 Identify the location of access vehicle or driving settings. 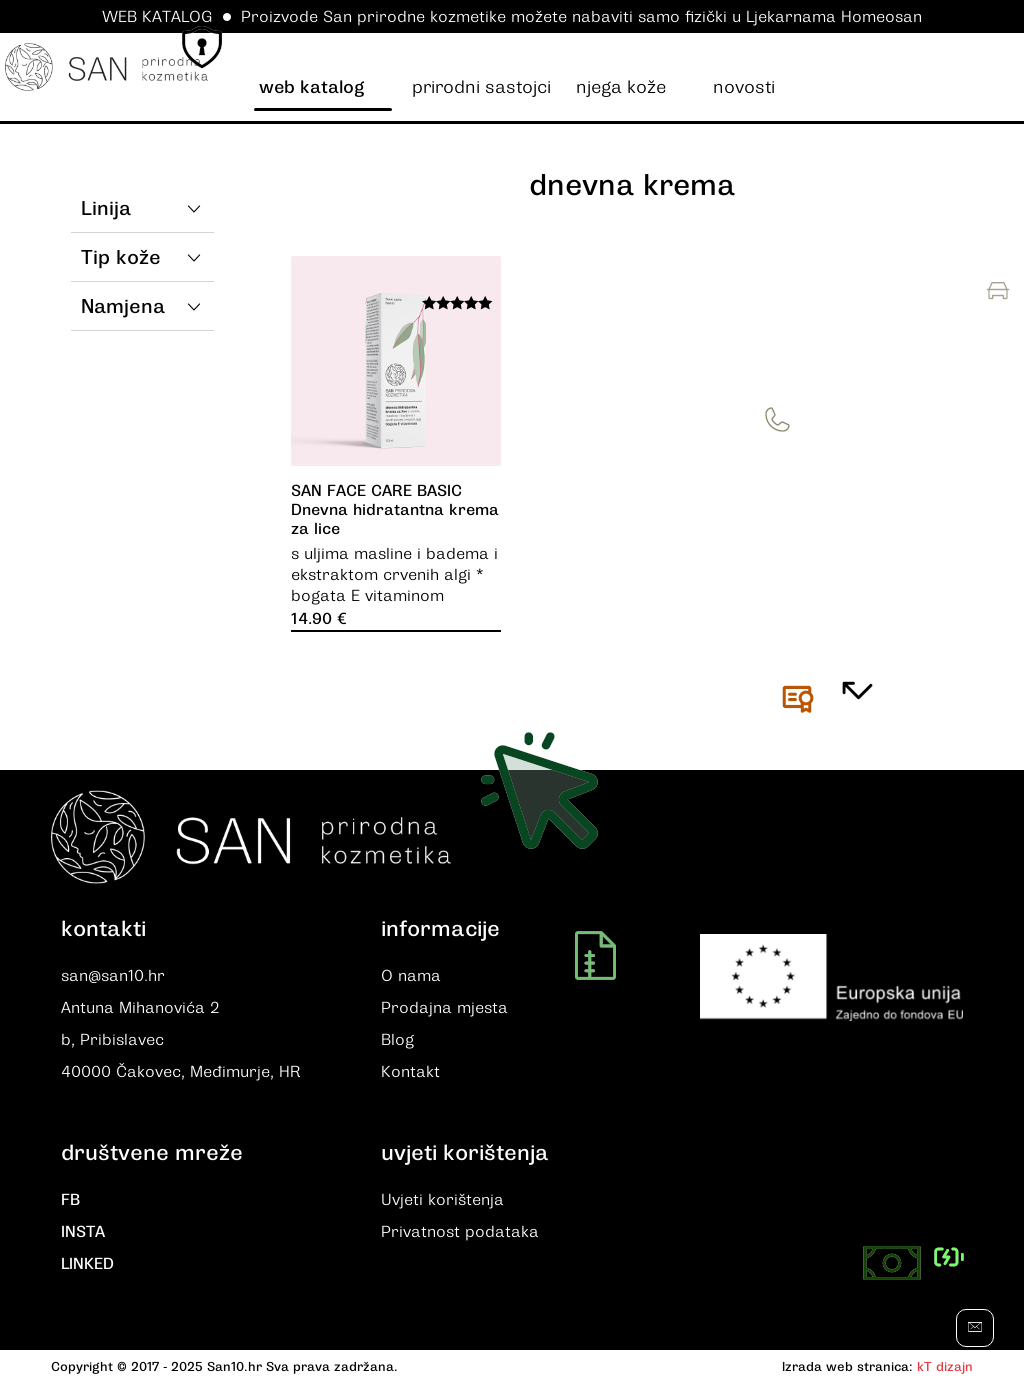
(998, 291).